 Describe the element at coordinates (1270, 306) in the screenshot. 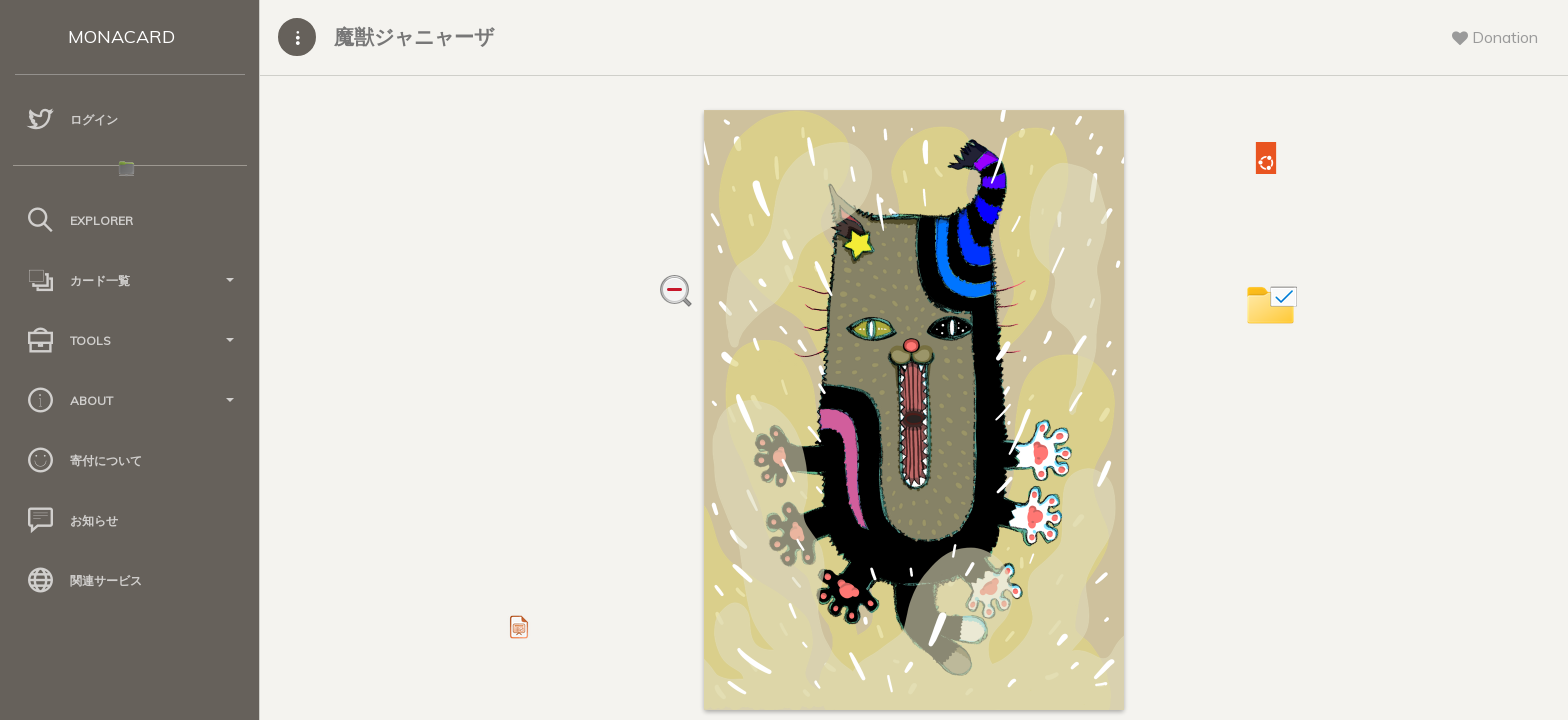

I see `folder with verified or completed contents` at that location.